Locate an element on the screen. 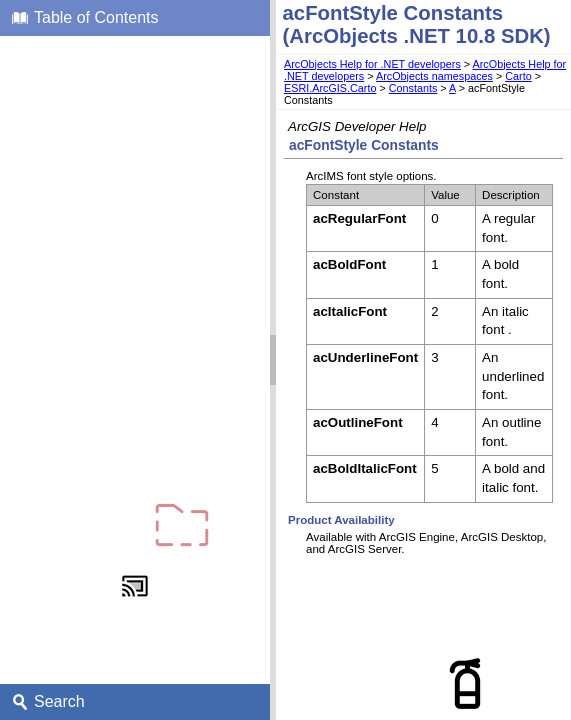 The width and height of the screenshot is (571, 720). access fire safety information is located at coordinates (467, 683).